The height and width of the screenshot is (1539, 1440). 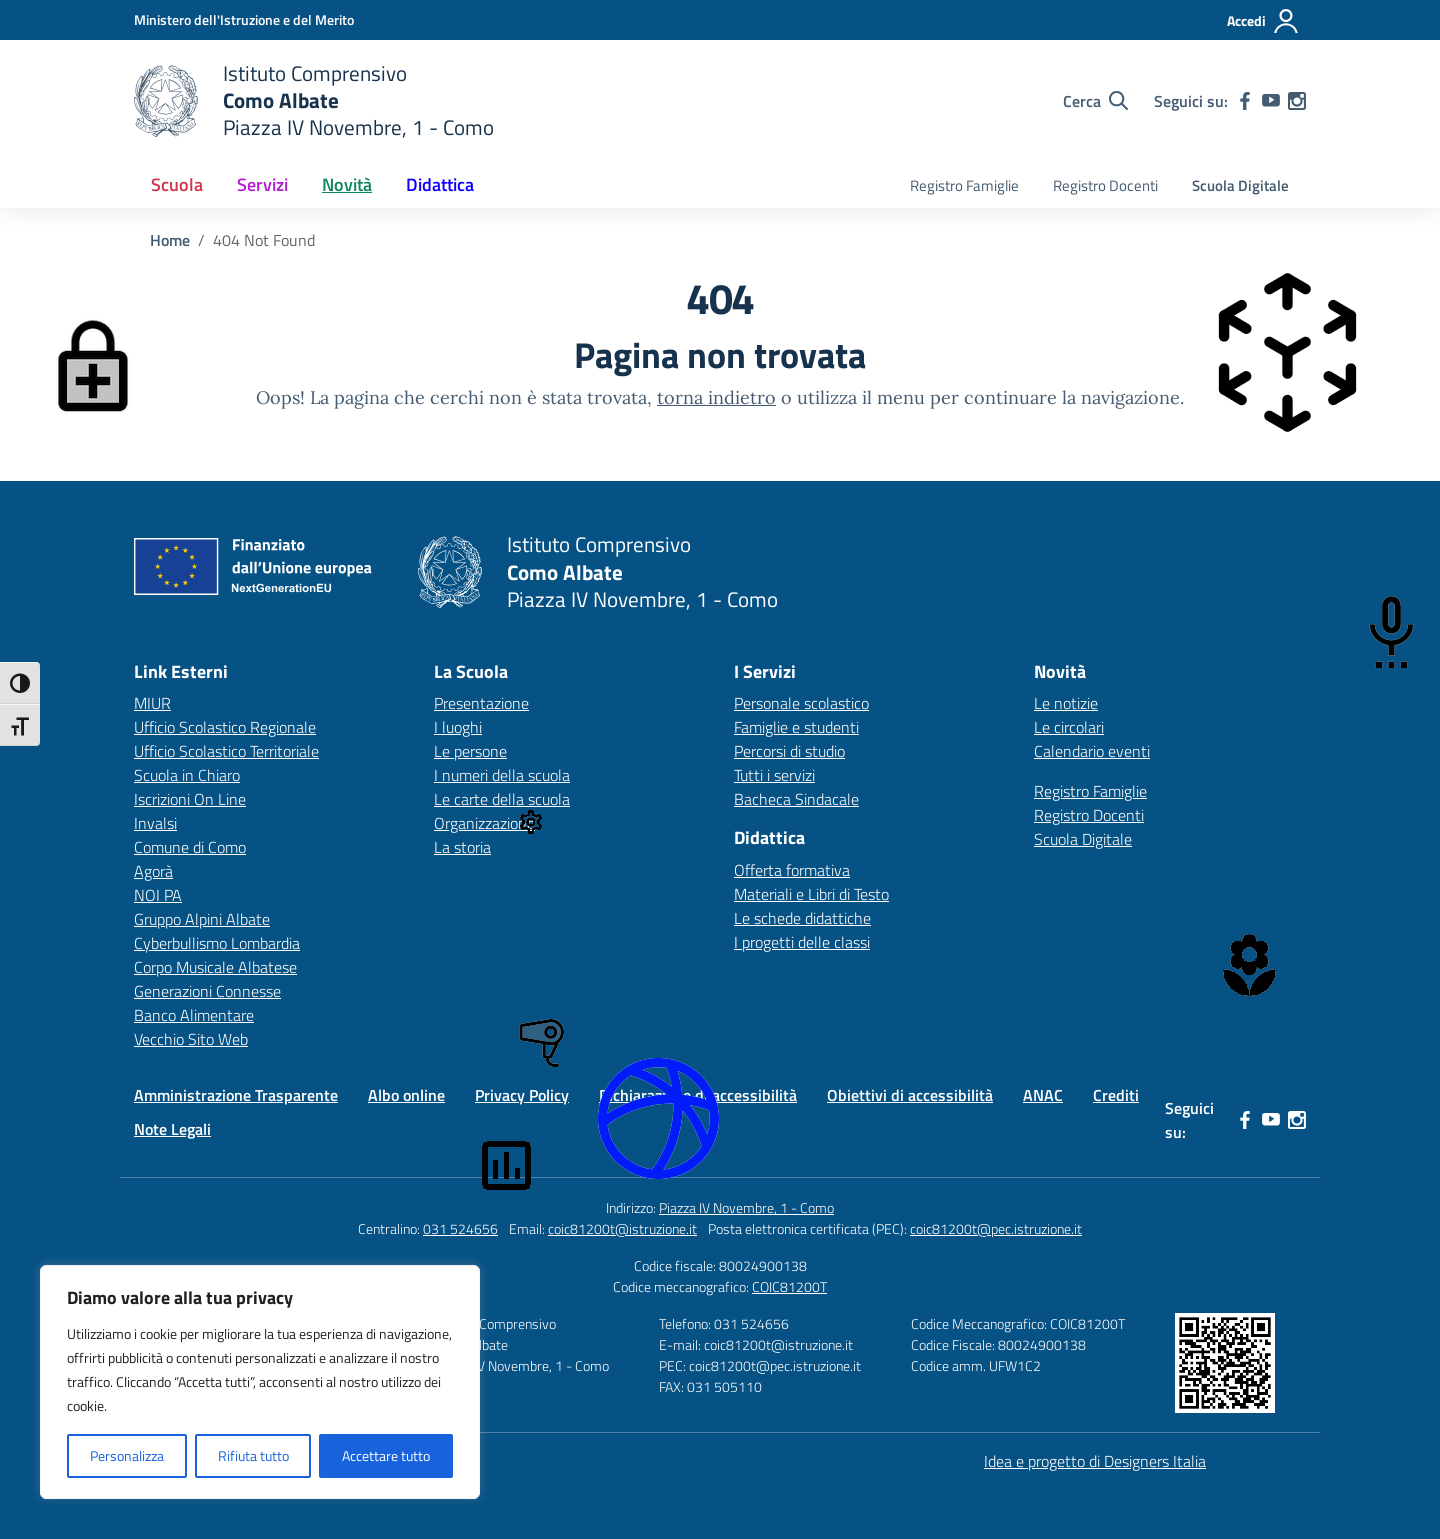 What do you see at coordinates (542, 1040) in the screenshot?
I see `access hair styling or grooming tools` at bounding box center [542, 1040].